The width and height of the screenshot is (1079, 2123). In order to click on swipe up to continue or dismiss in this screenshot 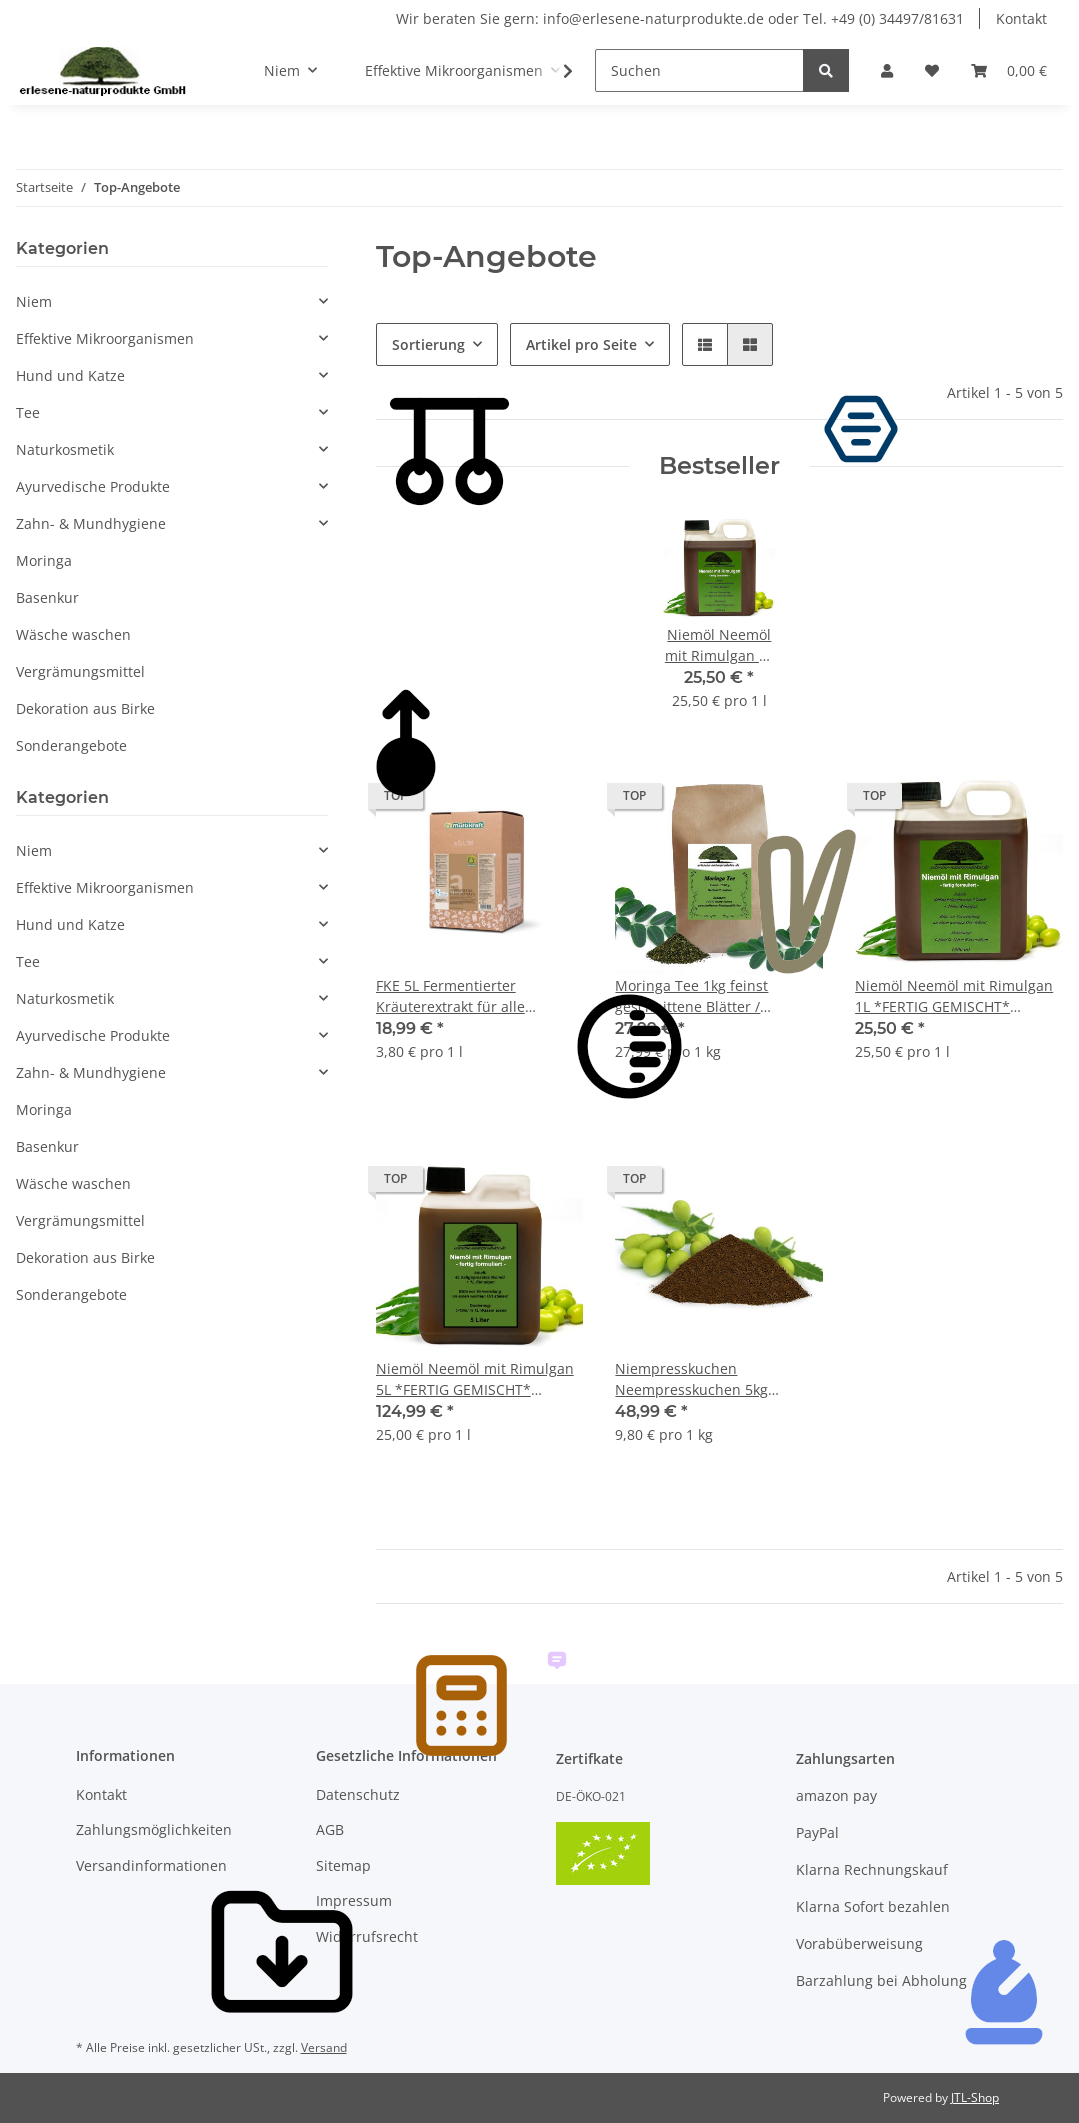, I will do `click(406, 743)`.